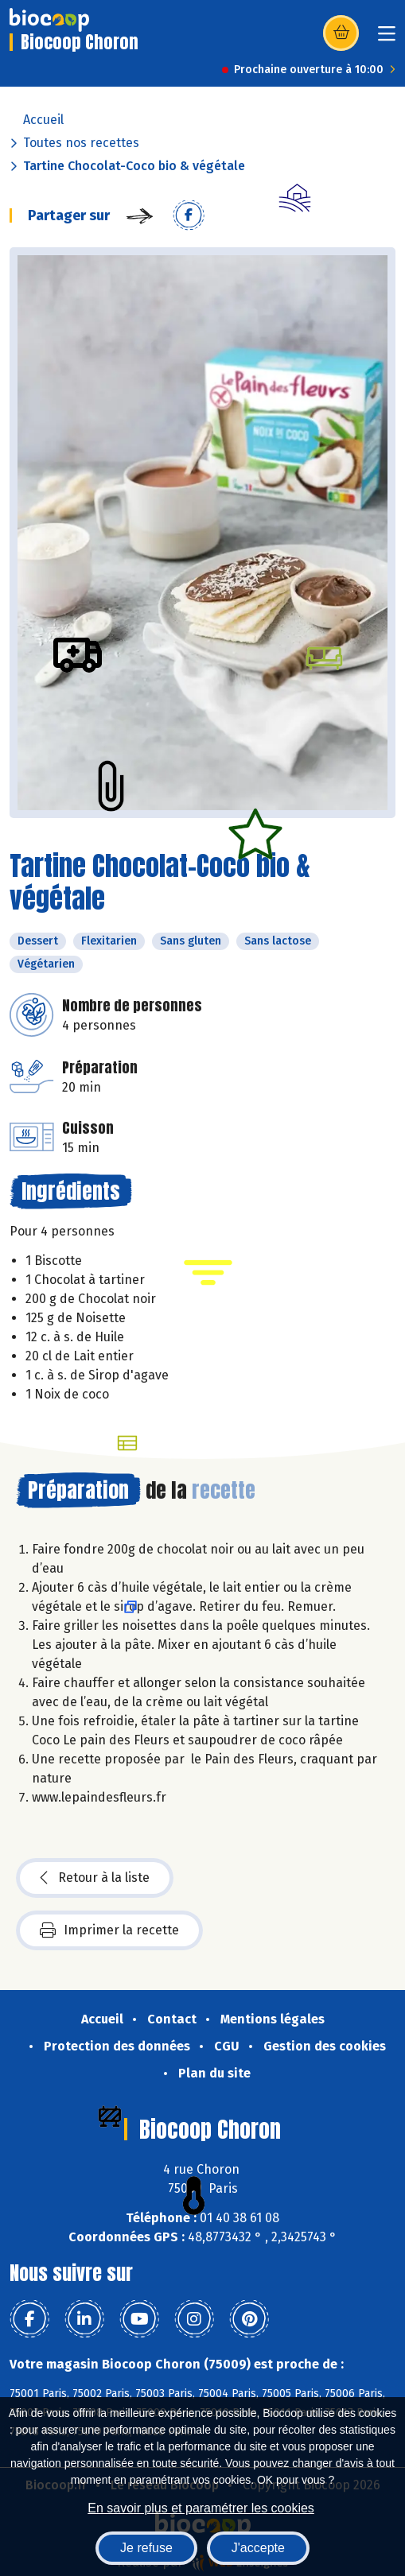 Image resolution: width=405 pixels, height=2576 pixels. I want to click on filter or sort content, so click(208, 1271).